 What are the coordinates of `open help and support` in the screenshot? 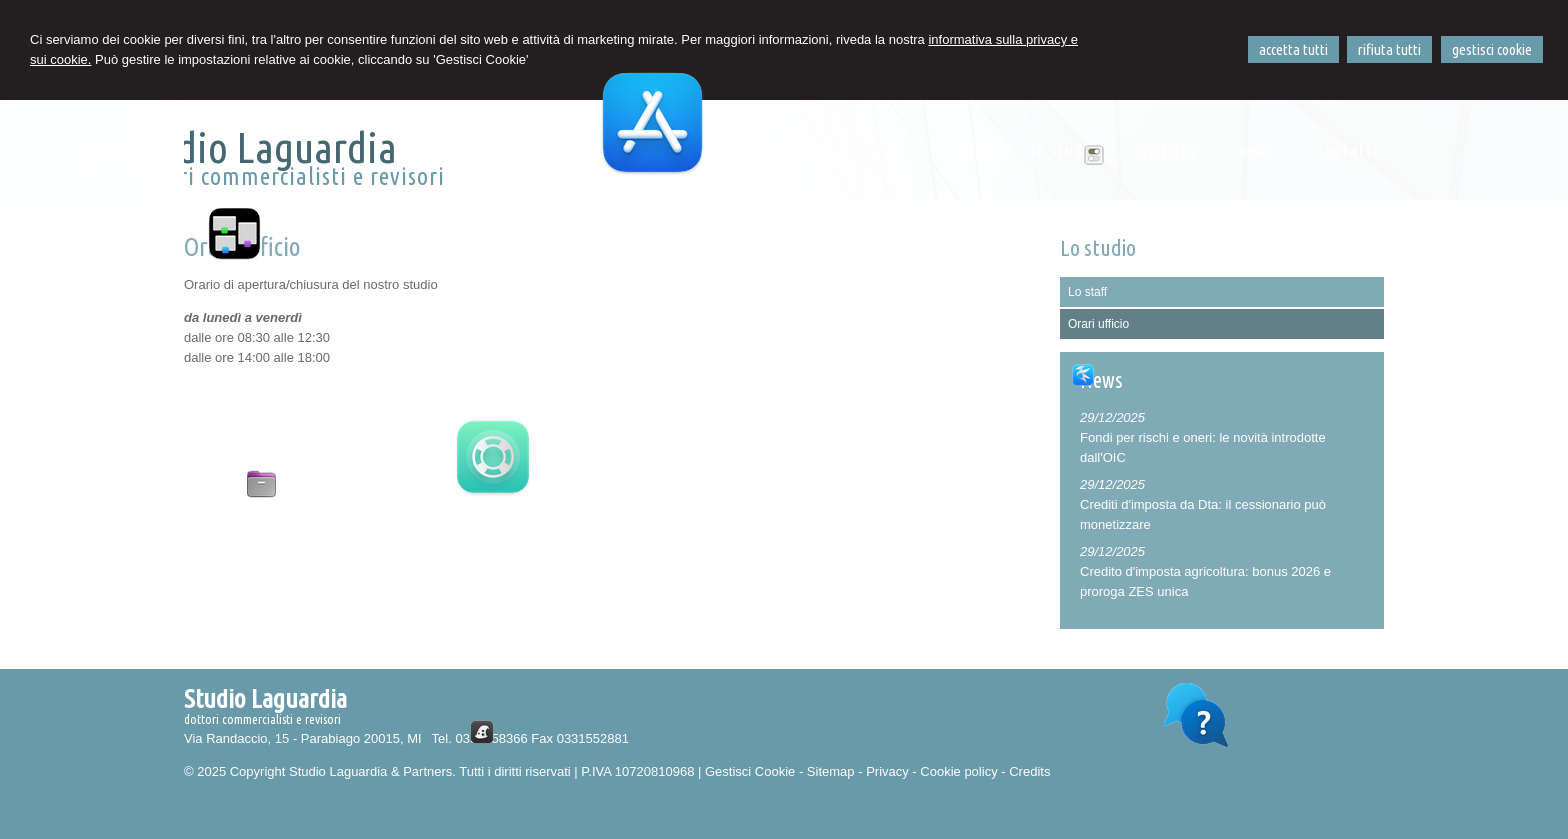 It's located at (1196, 715).